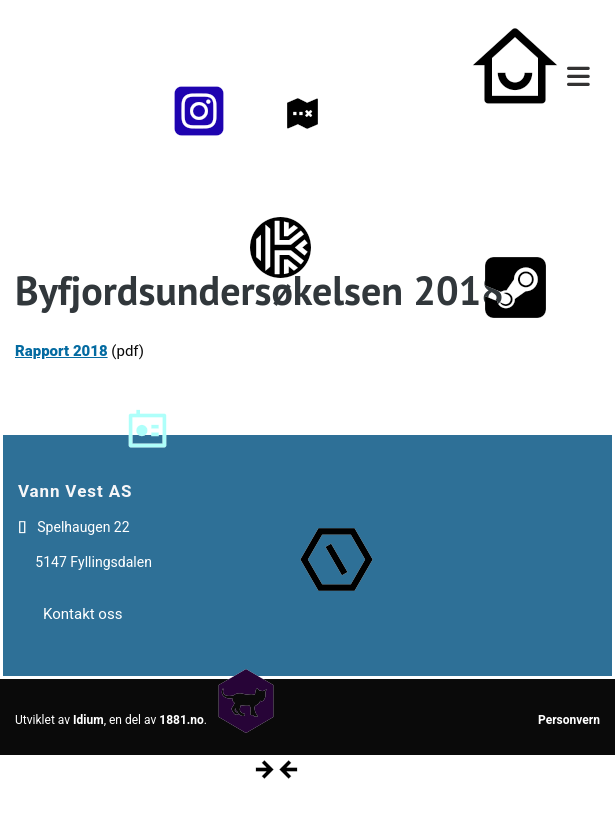 Image resolution: width=615 pixels, height=815 pixels. What do you see at coordinates (515, 287) in the screenshot?
I see `open steam gaming platform` at bounding box center [515, 287].